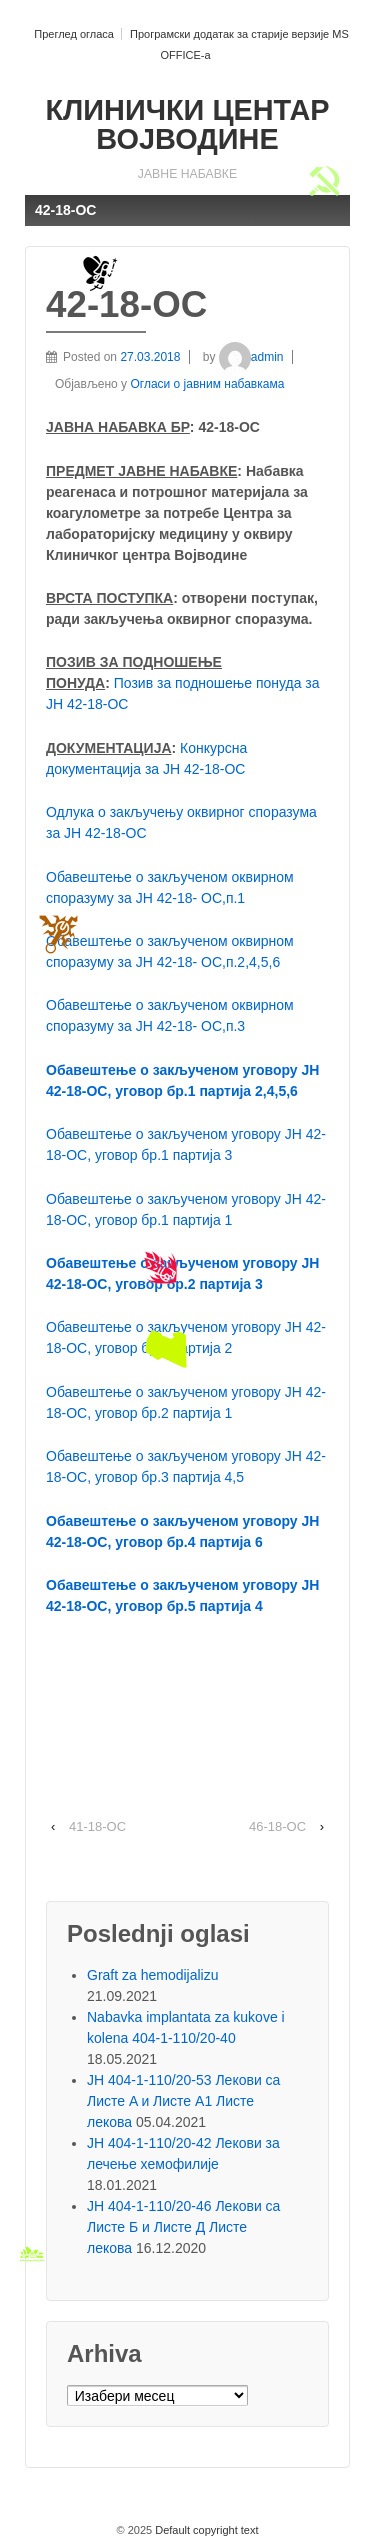  What do you see at coordinates (324, 180) in the screenshot?
I see `communist or socialist themed content or game faction` at bounding box center [324, 180].